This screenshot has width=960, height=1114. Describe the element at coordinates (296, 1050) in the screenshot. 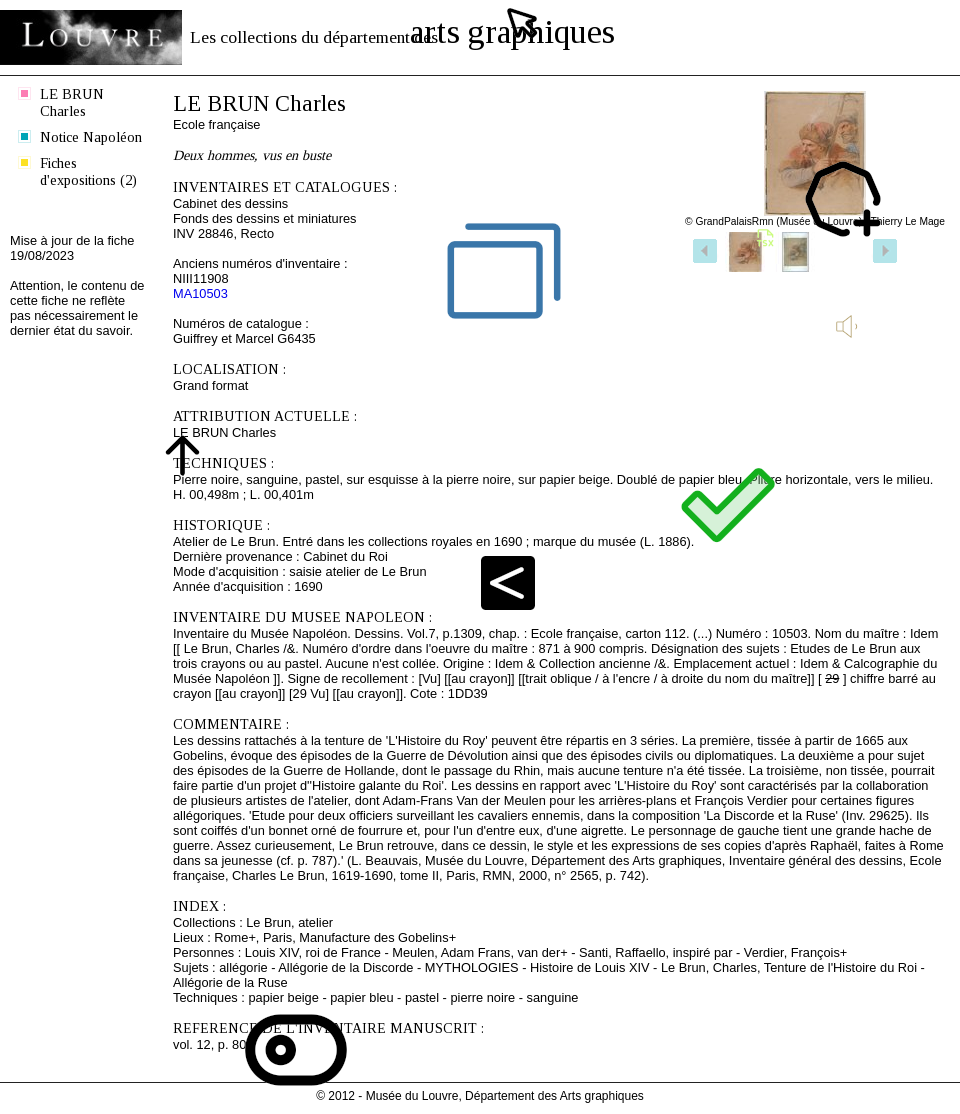

I see `toggle switch in off position` at that location.